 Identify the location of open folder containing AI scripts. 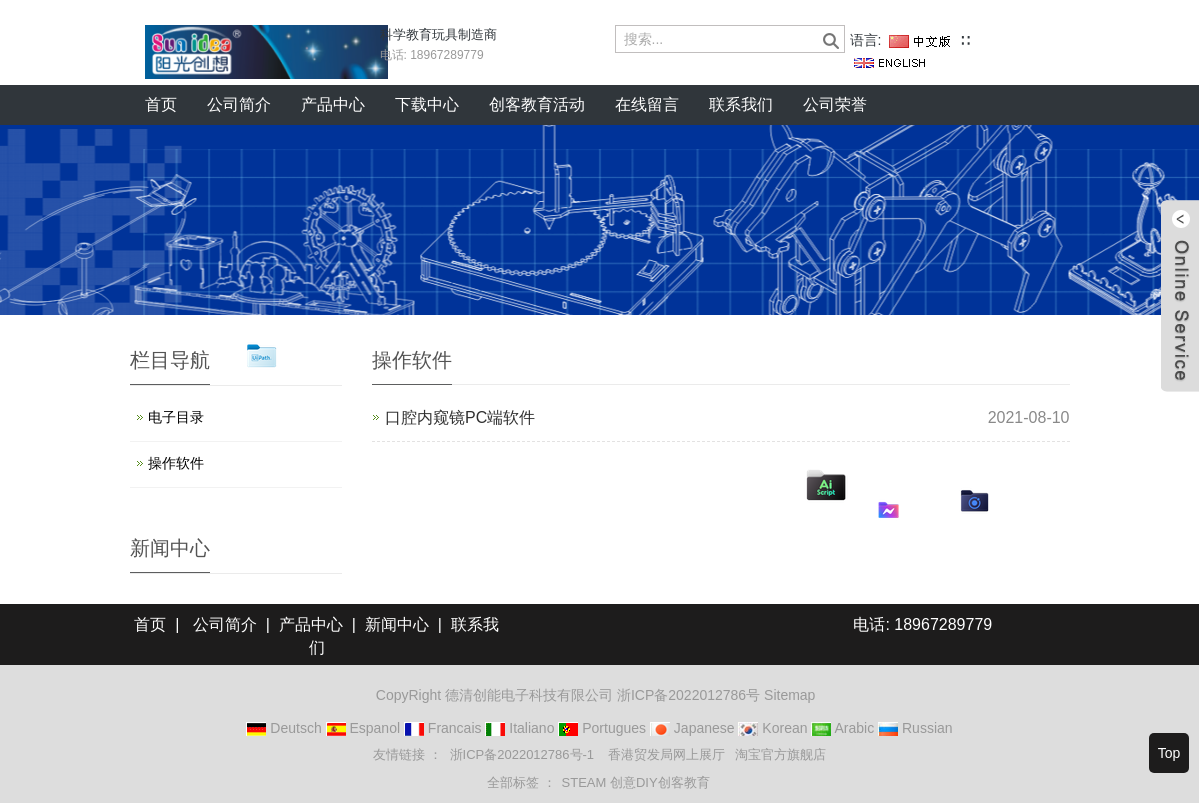
(826, 486).